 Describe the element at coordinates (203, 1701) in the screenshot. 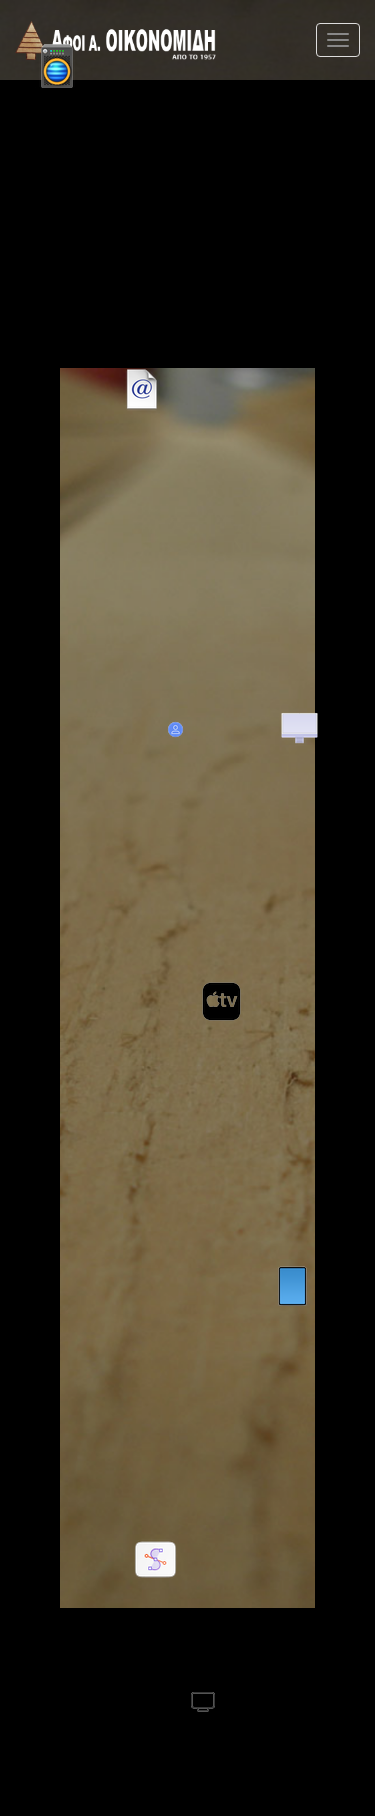

I see `open tv or display settings` at that location.